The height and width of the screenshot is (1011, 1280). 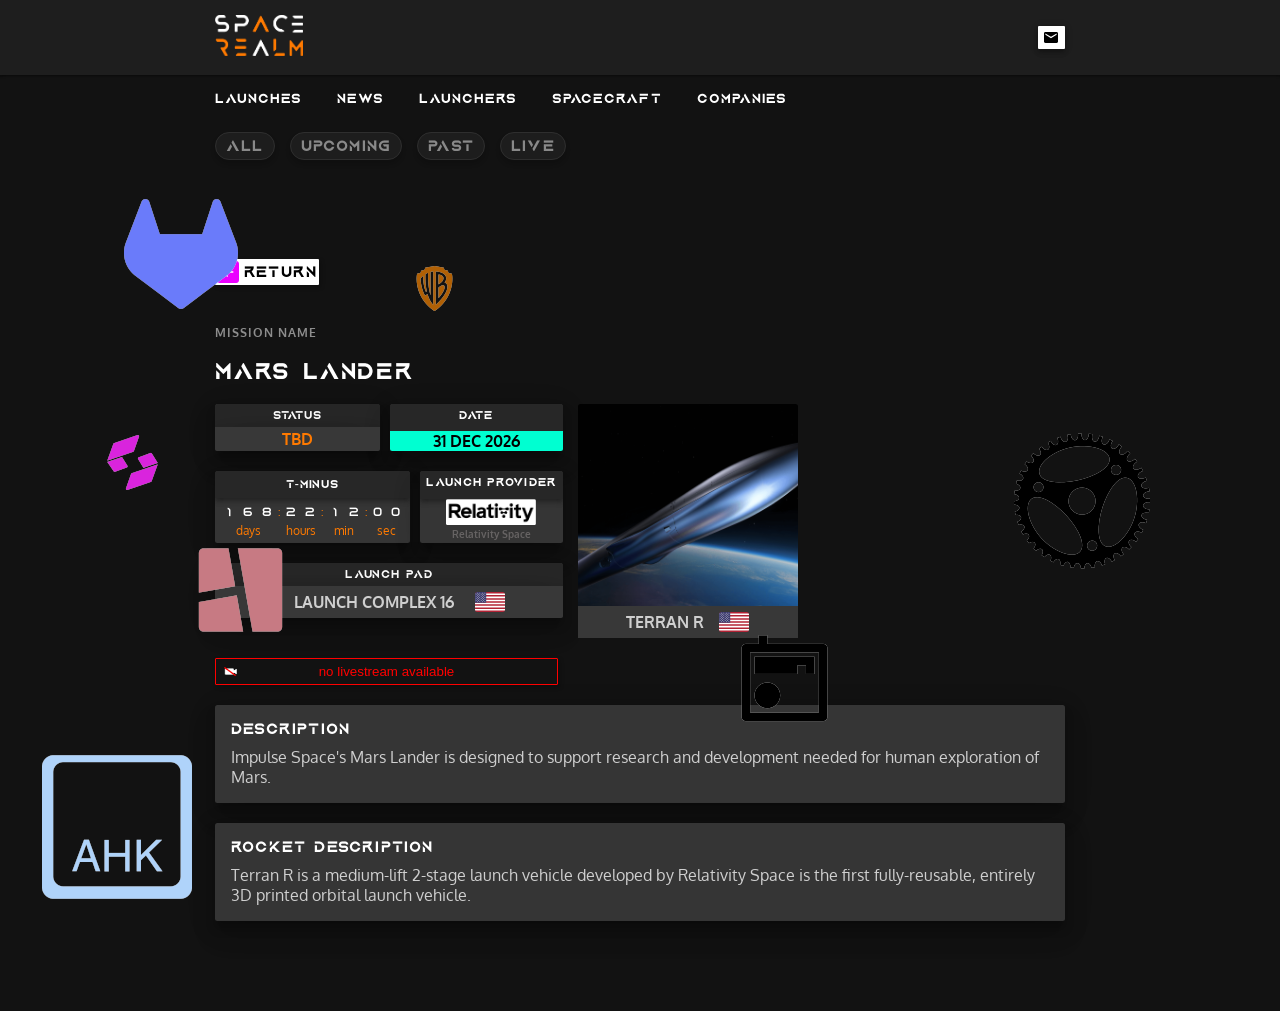 I want to click on ServBay application logo, so click(x=132, y=462).